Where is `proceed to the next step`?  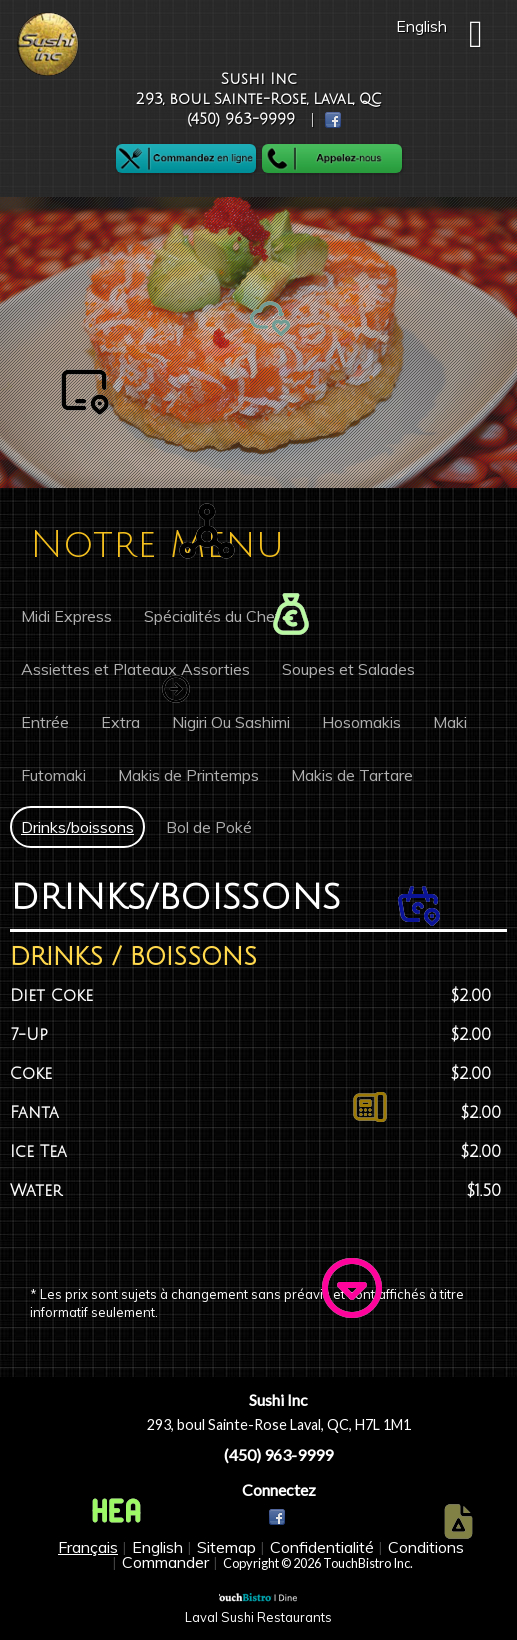 proceed to the next step is located at coordinates (176, 689).